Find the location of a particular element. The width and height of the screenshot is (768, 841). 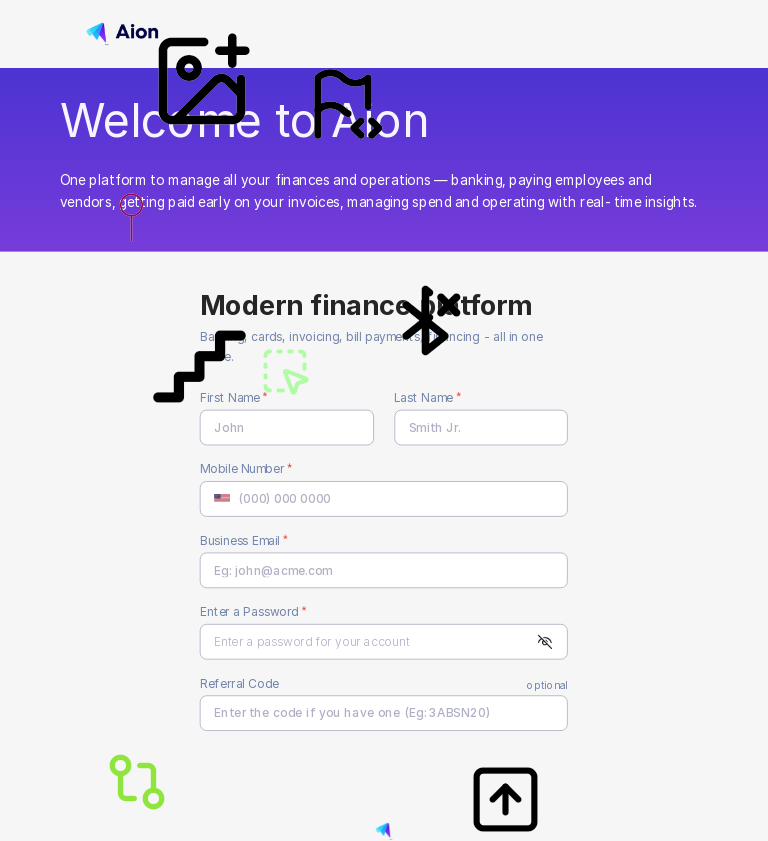

indicates stairs or stairwell access is located at coordinates (199, 366).